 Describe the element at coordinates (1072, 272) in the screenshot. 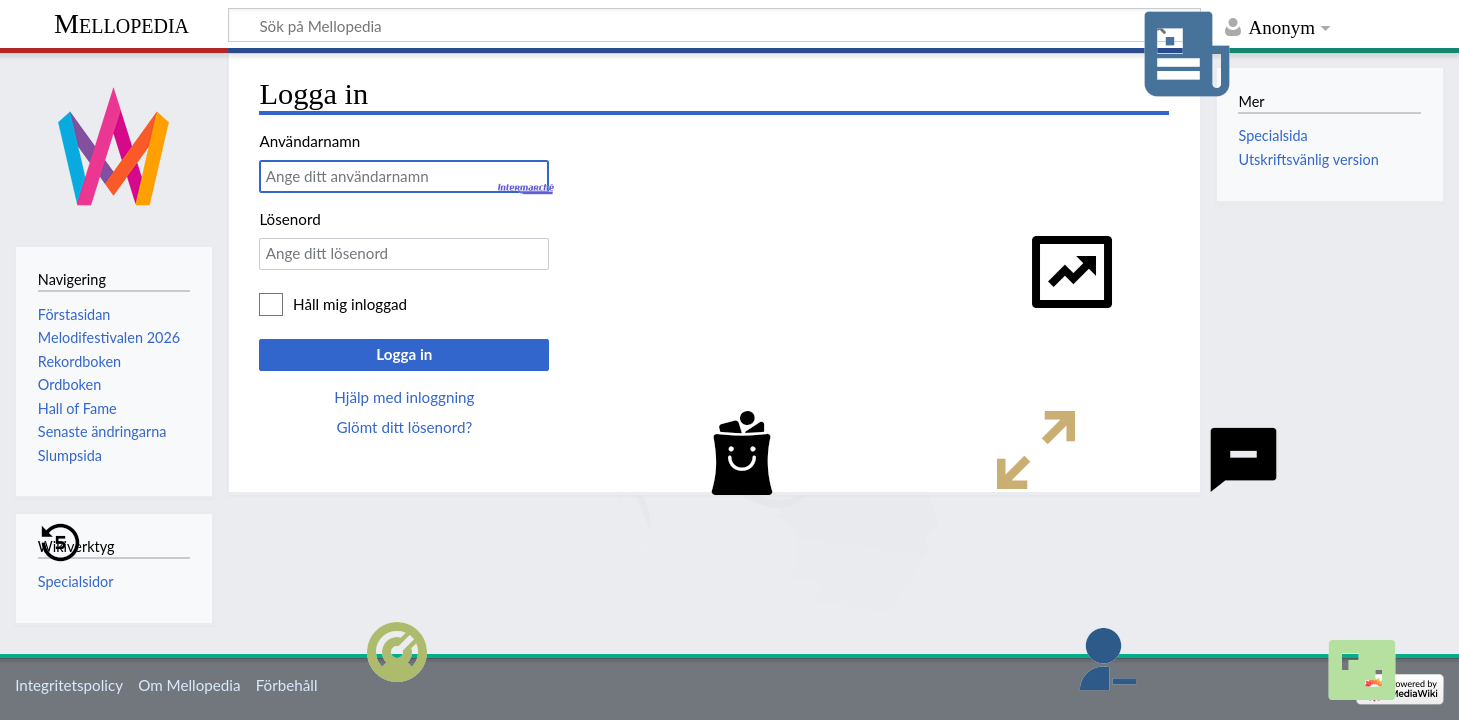

I see `view financial growth or investment performance` at that location.